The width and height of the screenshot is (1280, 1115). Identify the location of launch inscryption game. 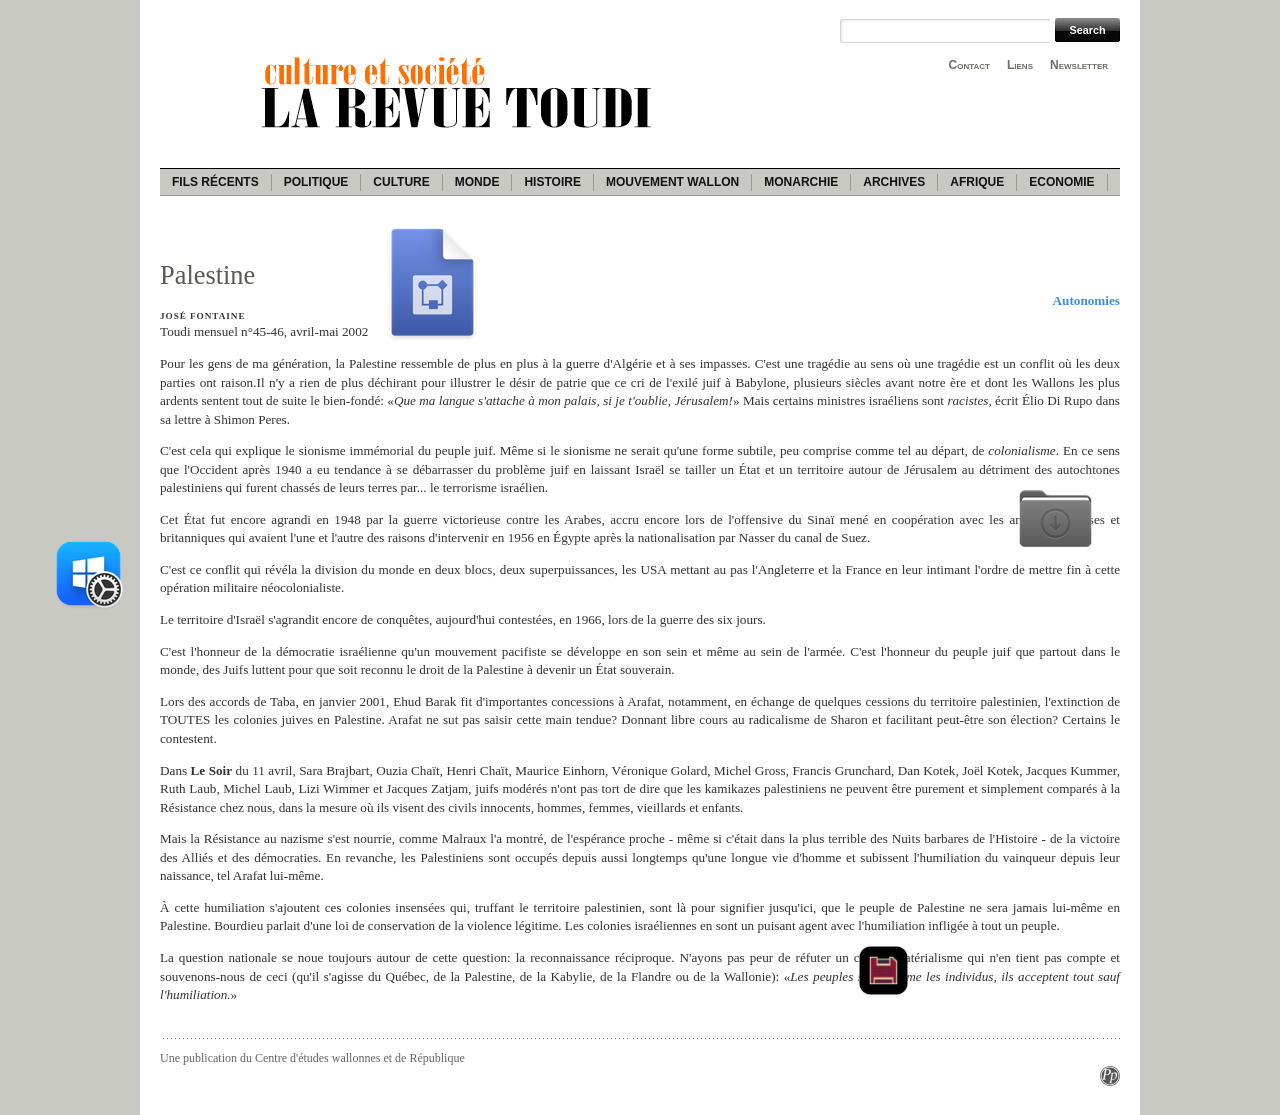
(883, 970).